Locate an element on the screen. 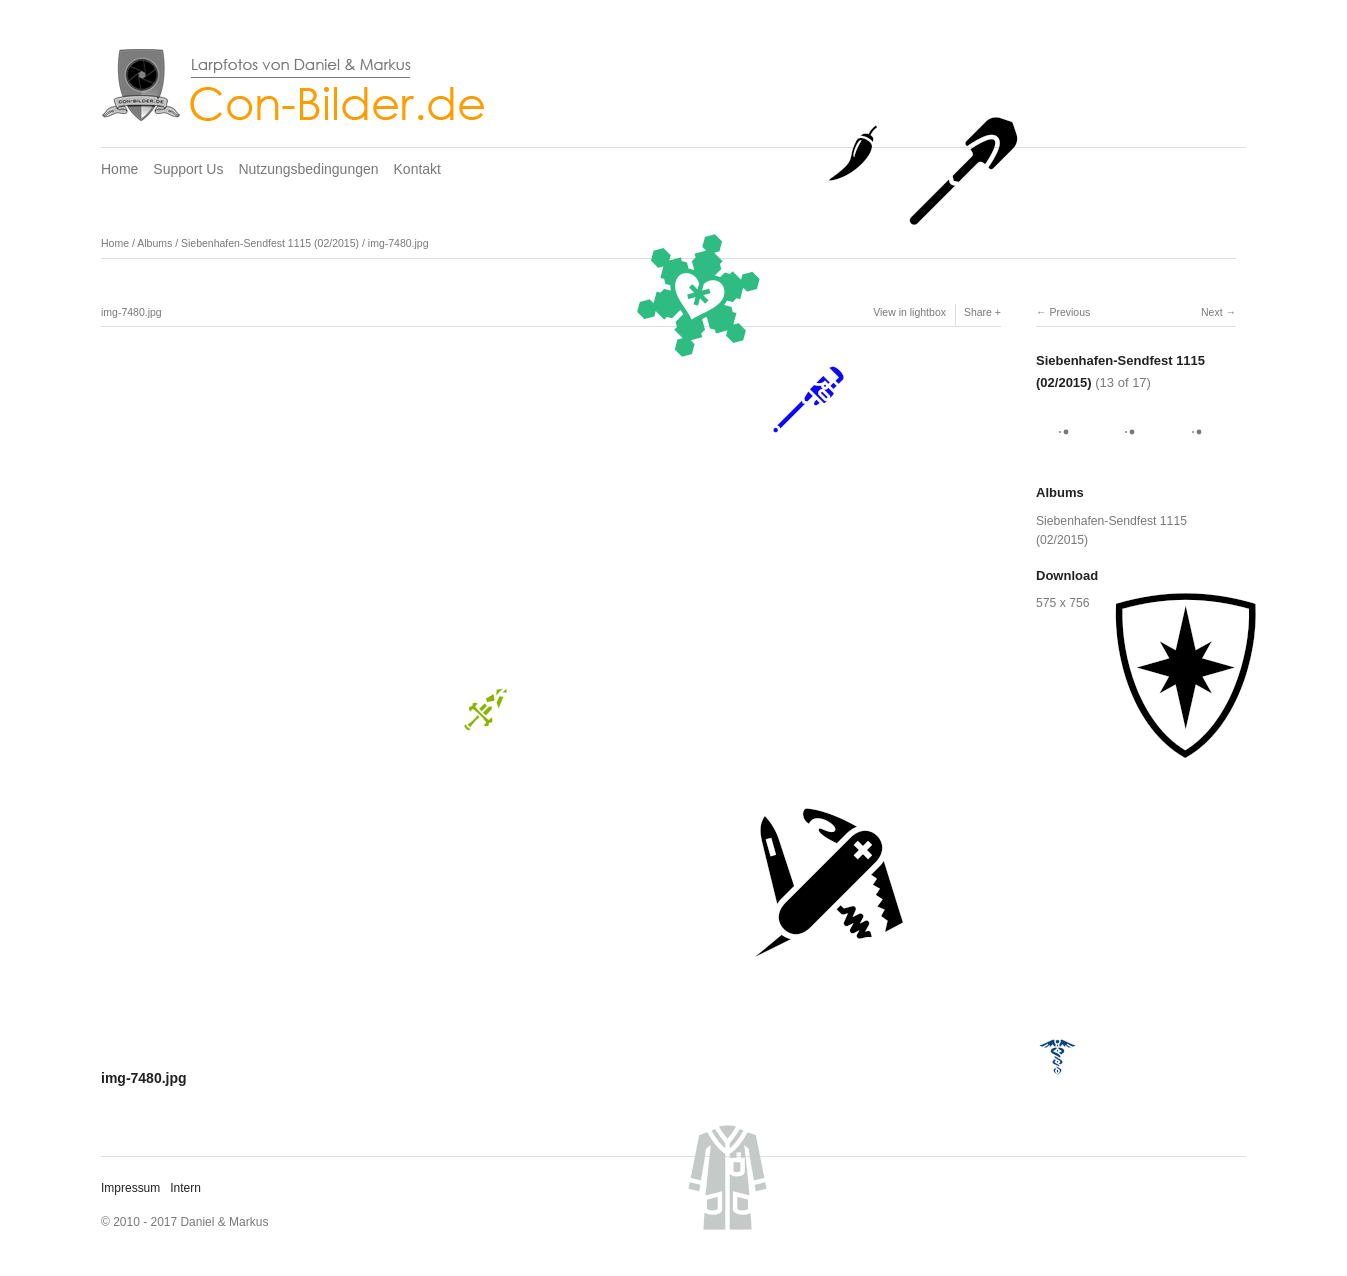 The width and height of the screenshot is (1347, 1276). activate shield or defense mode is located at coordinates (1185, 676).